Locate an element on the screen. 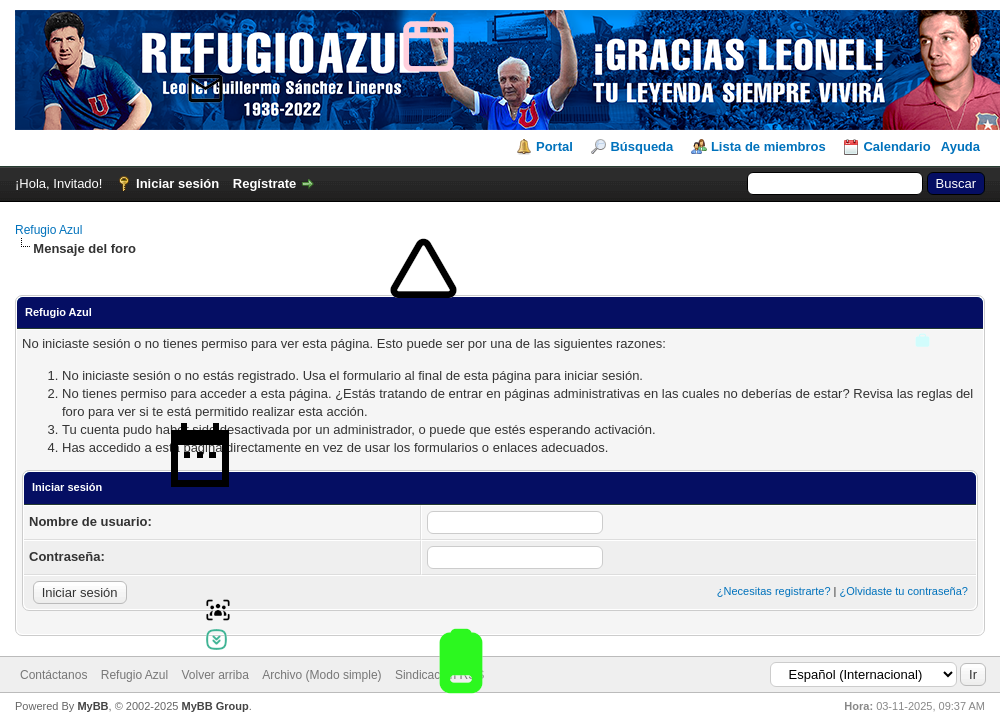 Image resolution: width=1000 pixels, height=726 pixels. indicates a warning or caution state is located at coordinates (423, 269).